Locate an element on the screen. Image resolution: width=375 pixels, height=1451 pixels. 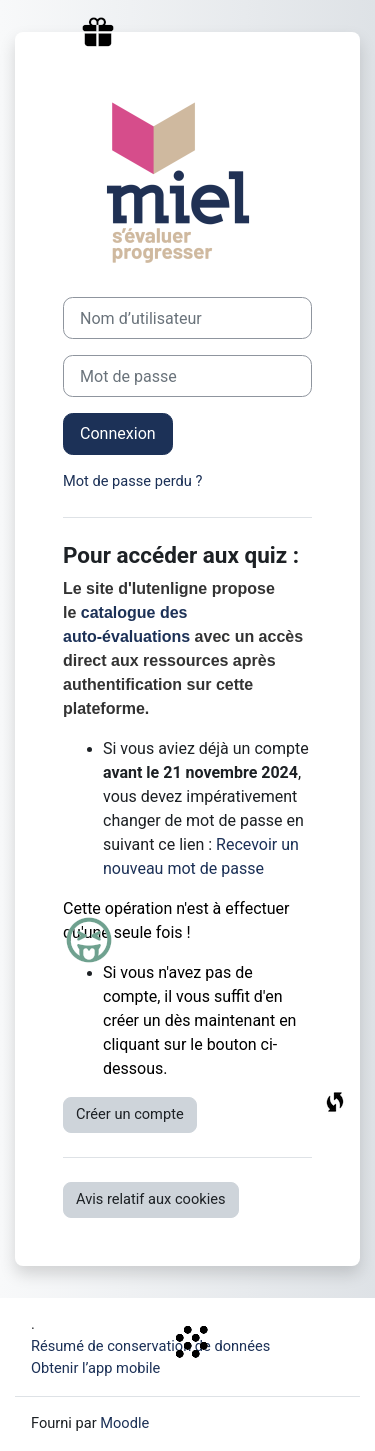
insert a silly or playful emoji reaction is located at coordinates (89, 940).